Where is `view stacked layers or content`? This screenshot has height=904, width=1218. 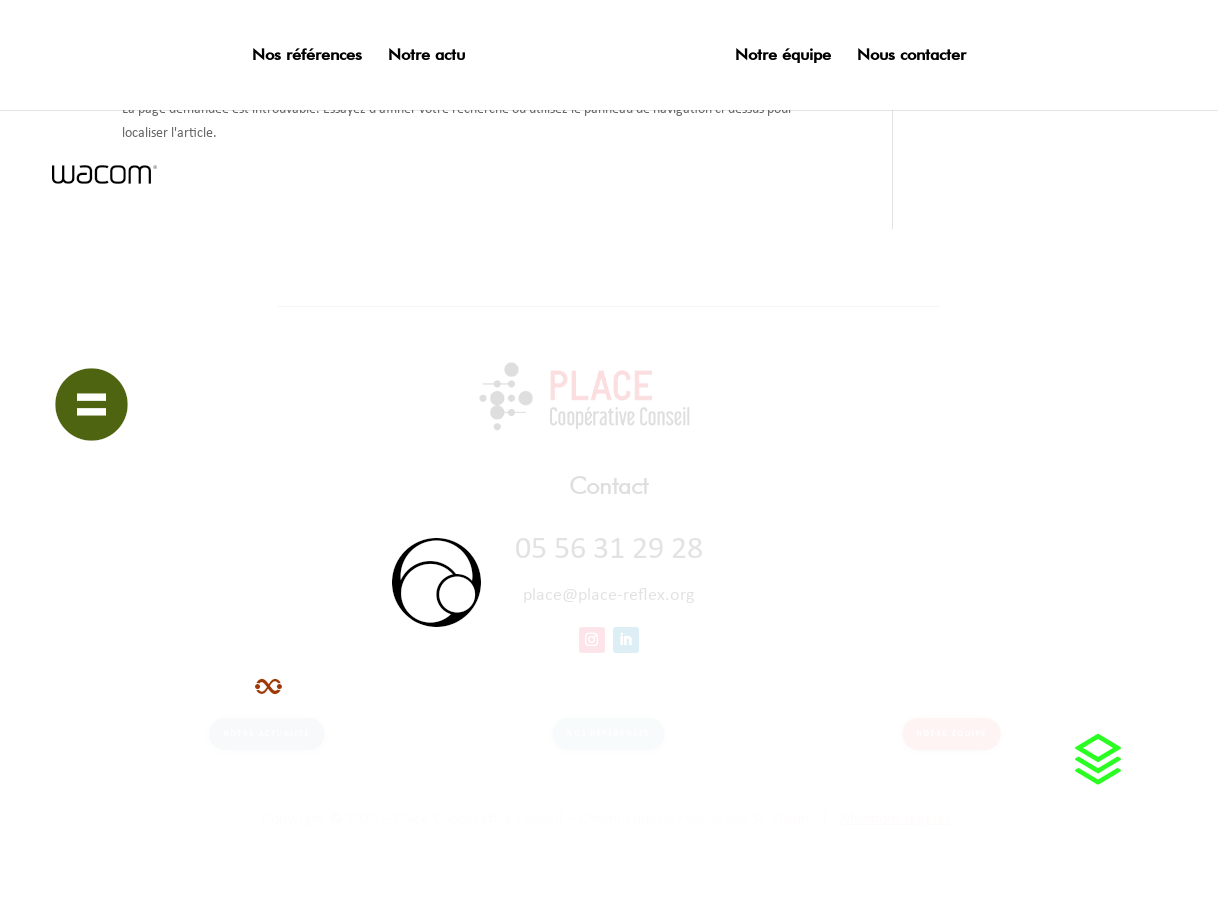
view stacked layers or content is located at coordinates (1098, 760).